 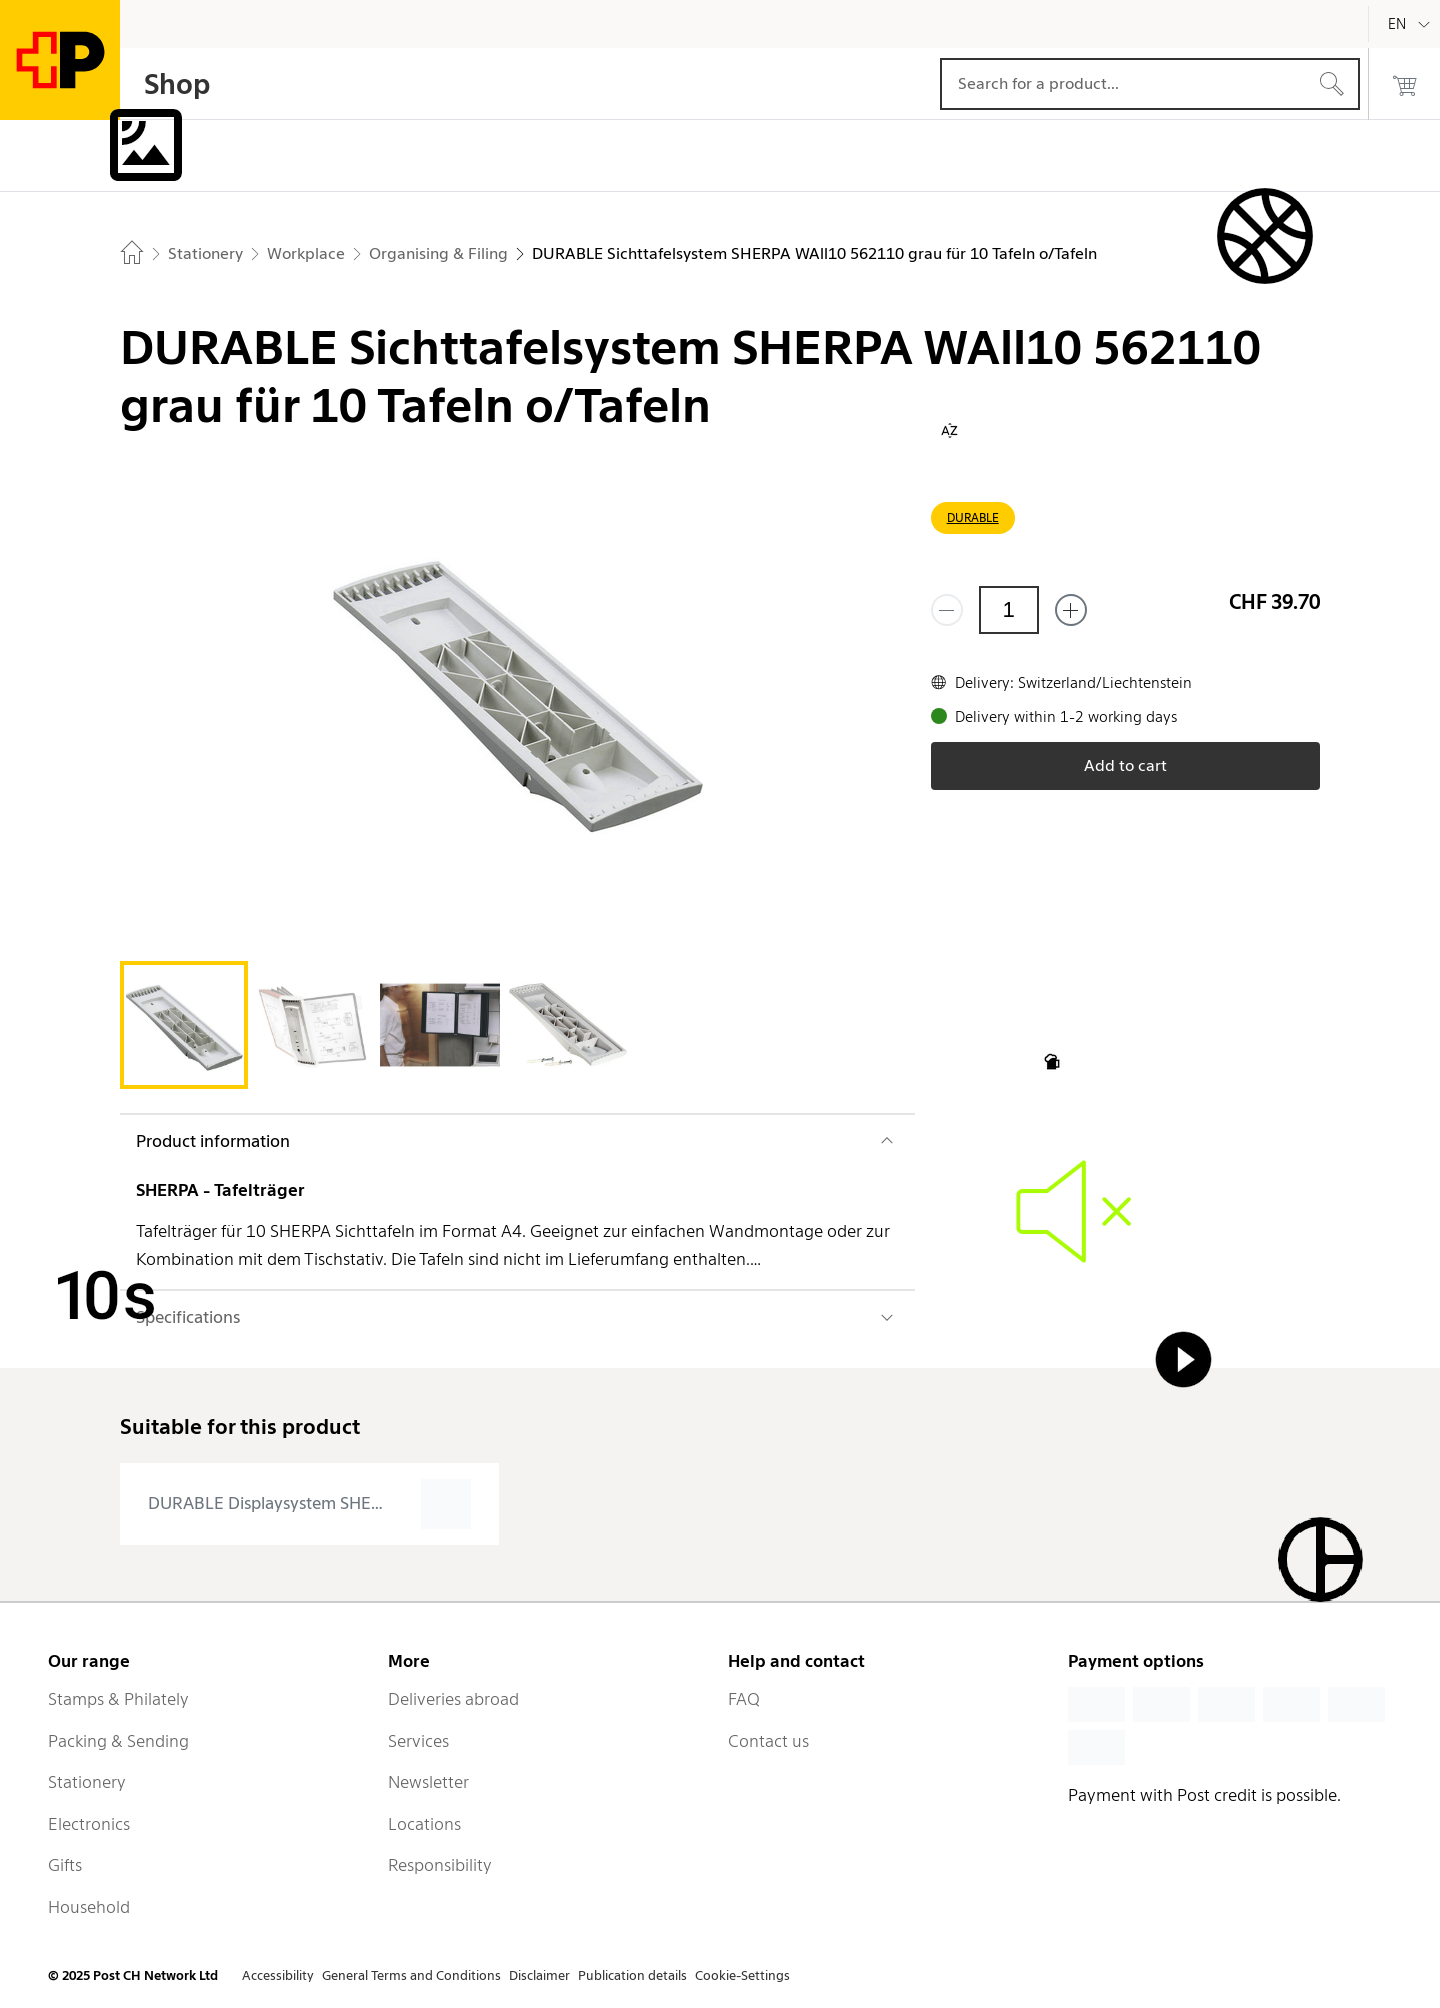 What do you see at coordinates (146, 145) in the screenshot?
I see `switch to satellite map view` at bounding box center [146, 145].